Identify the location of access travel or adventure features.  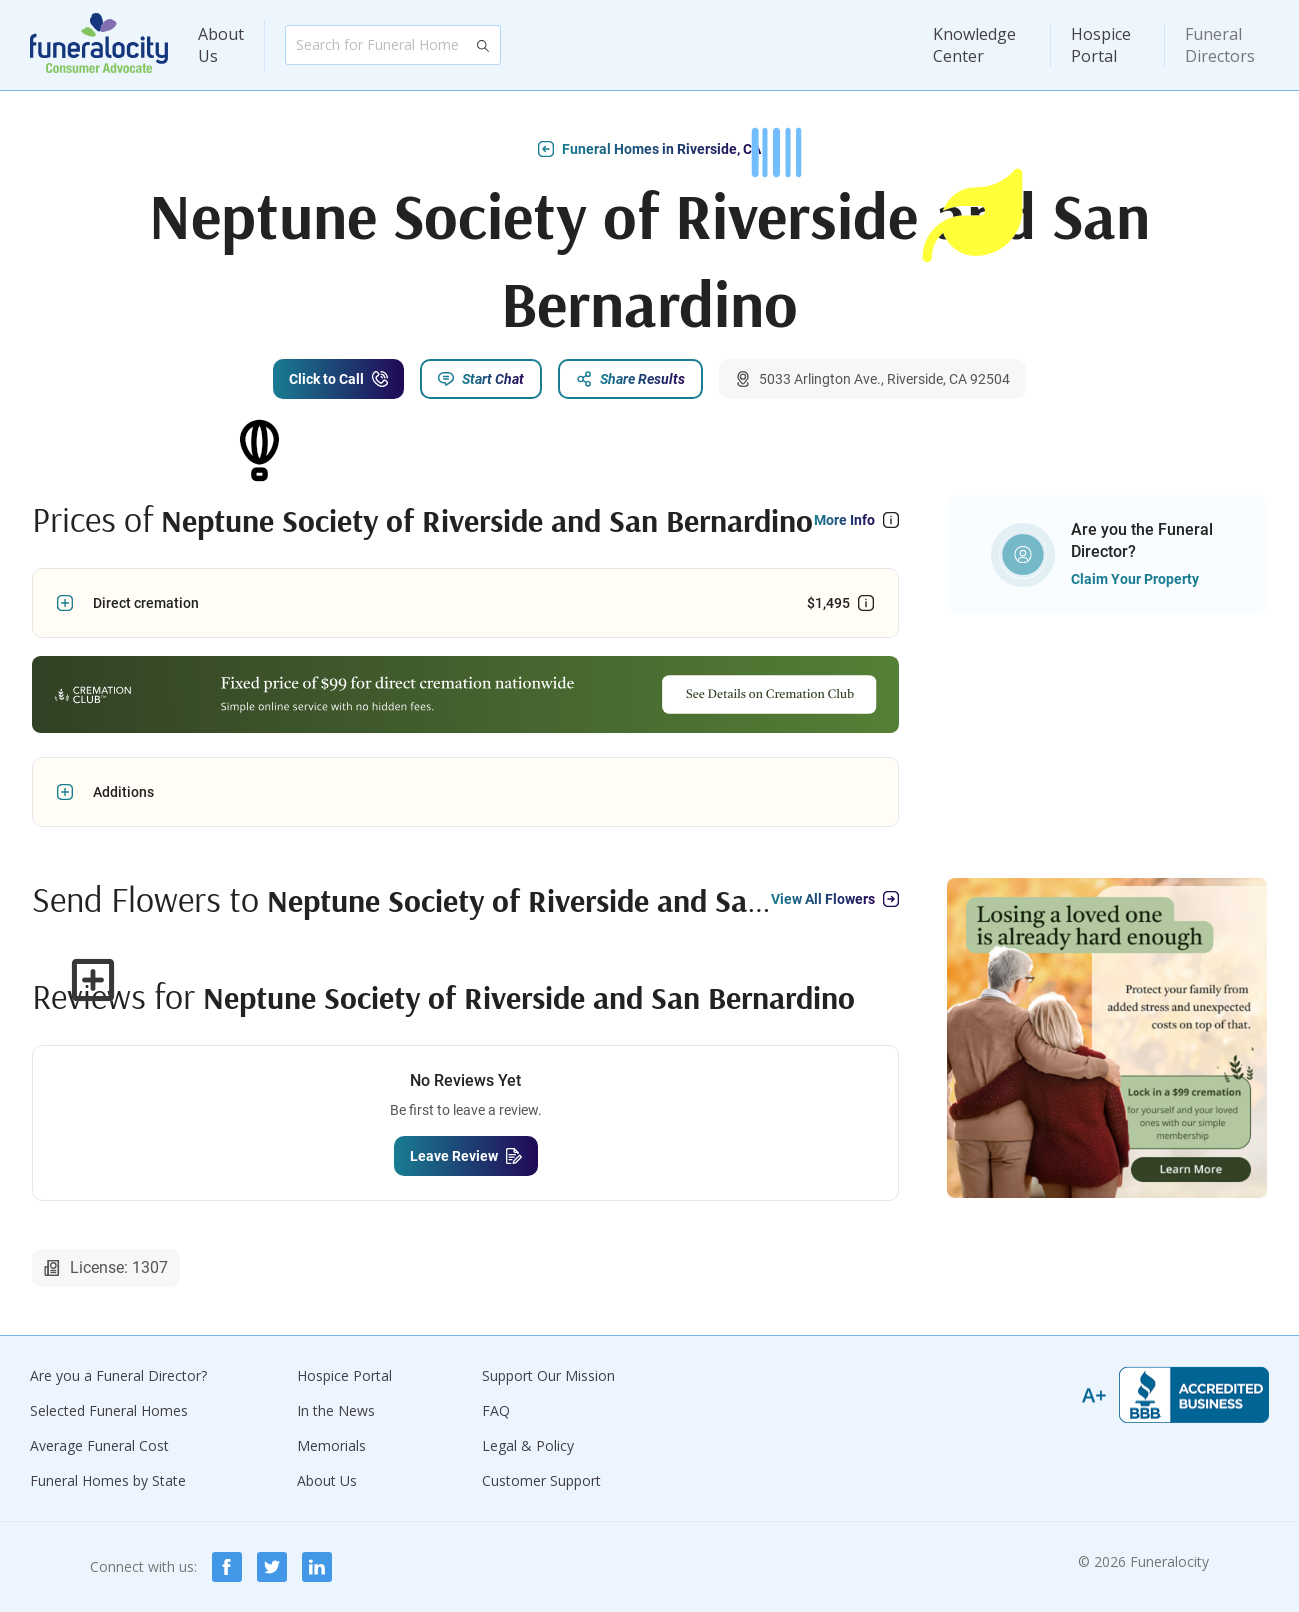
(259, 450).